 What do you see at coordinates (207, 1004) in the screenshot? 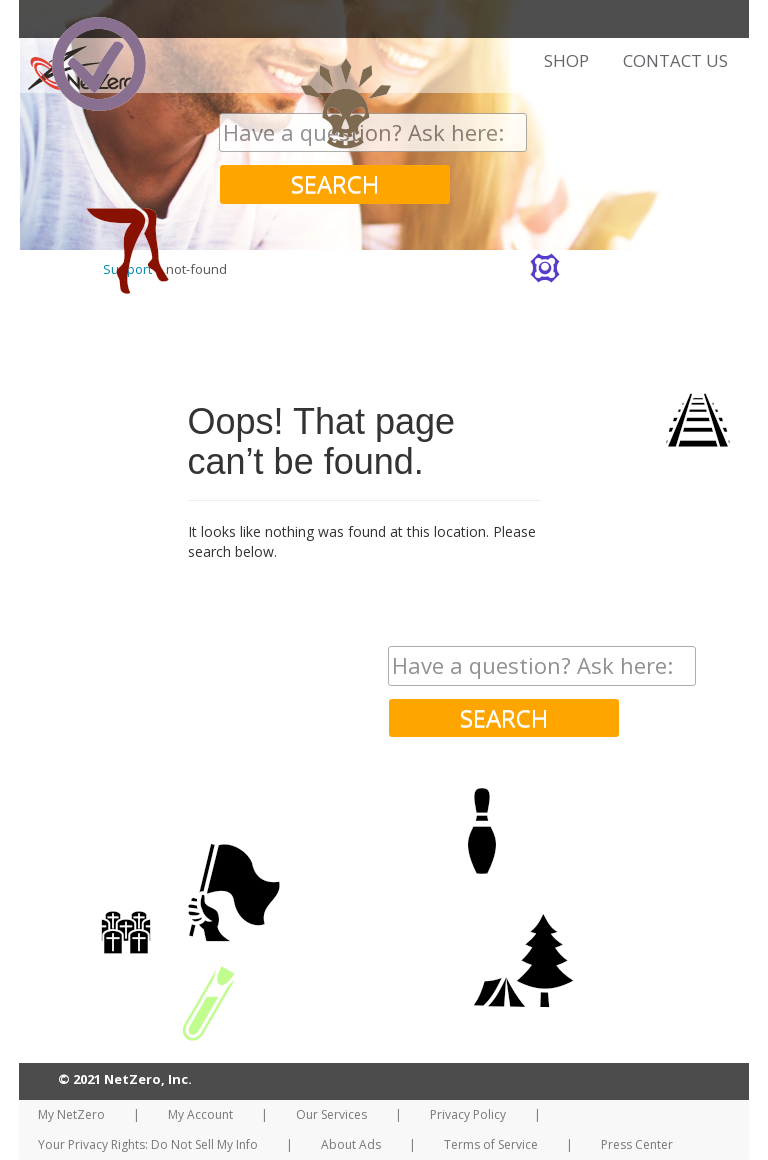
I see `collect or store a potion item` at bounding box center [207, 1004].